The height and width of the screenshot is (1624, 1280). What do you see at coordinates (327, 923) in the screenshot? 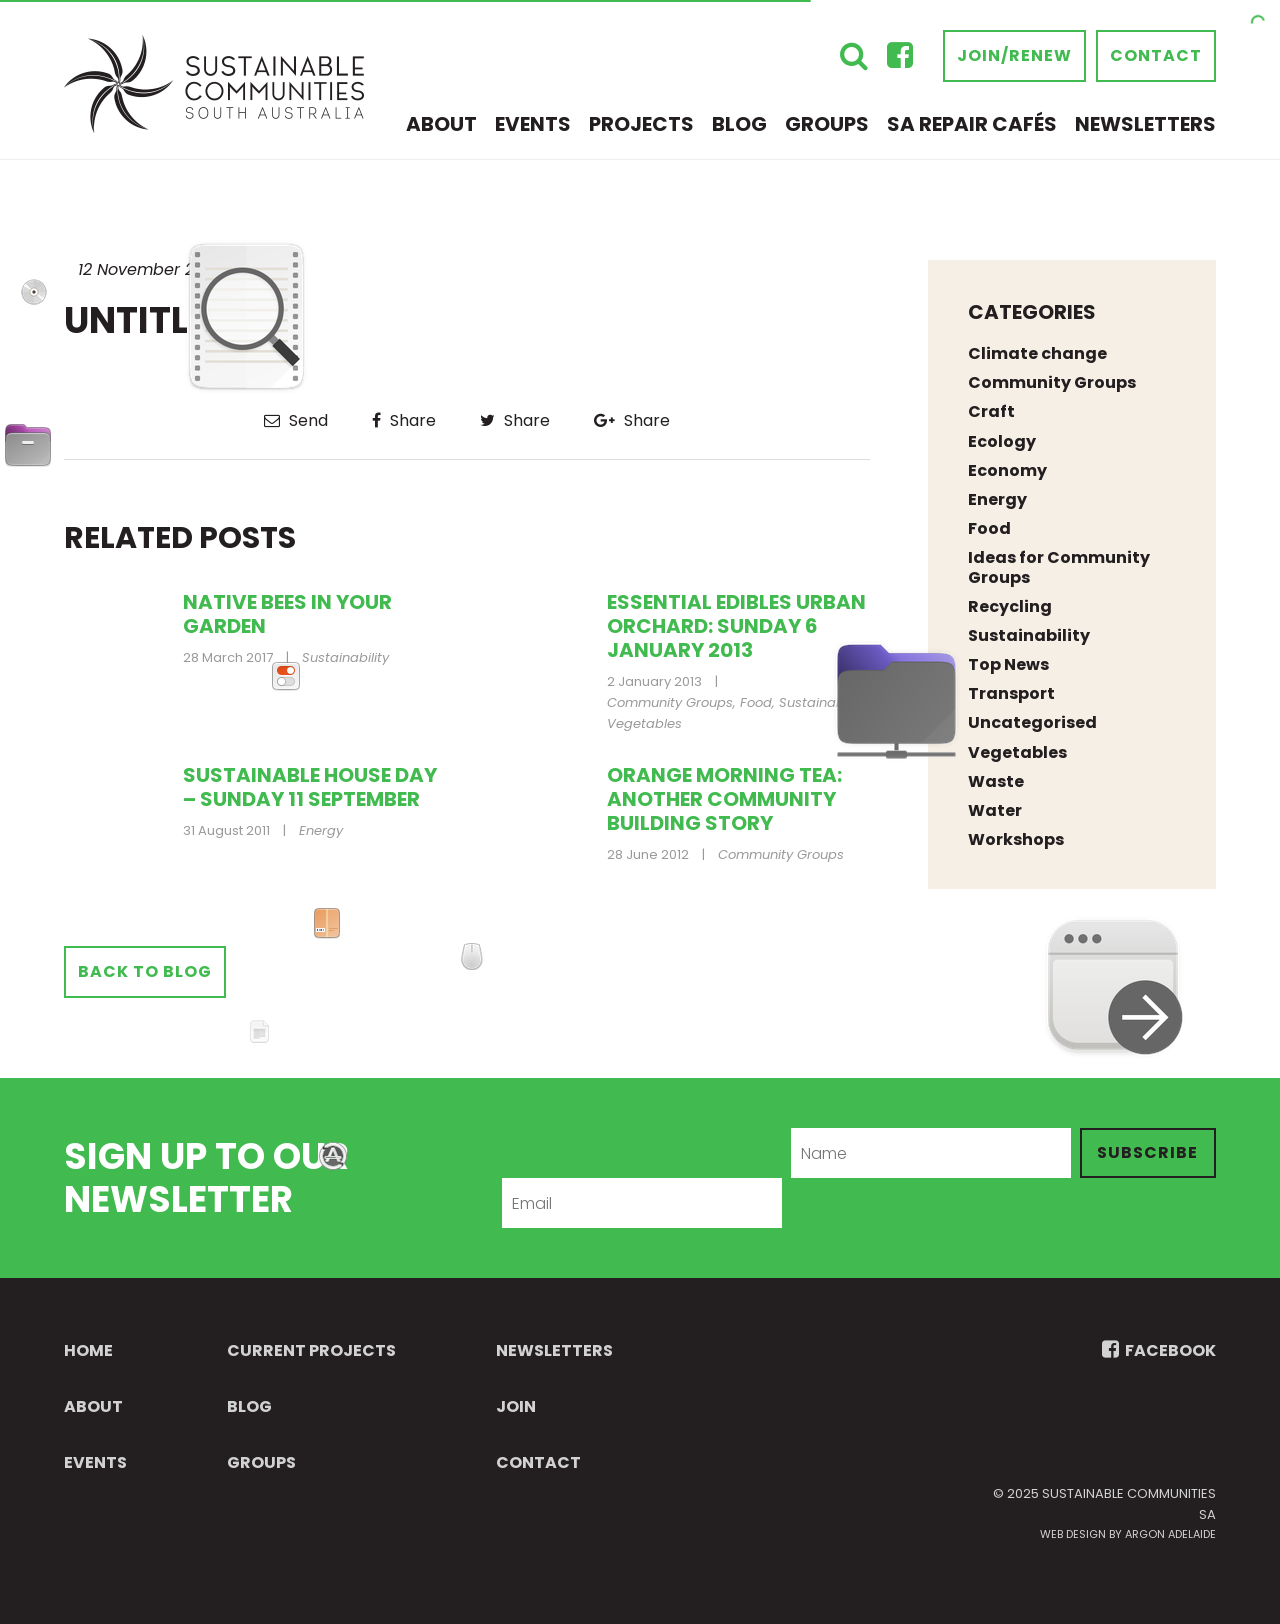
I see `a debian package file ready for installation` at bounding box center [327, 923].